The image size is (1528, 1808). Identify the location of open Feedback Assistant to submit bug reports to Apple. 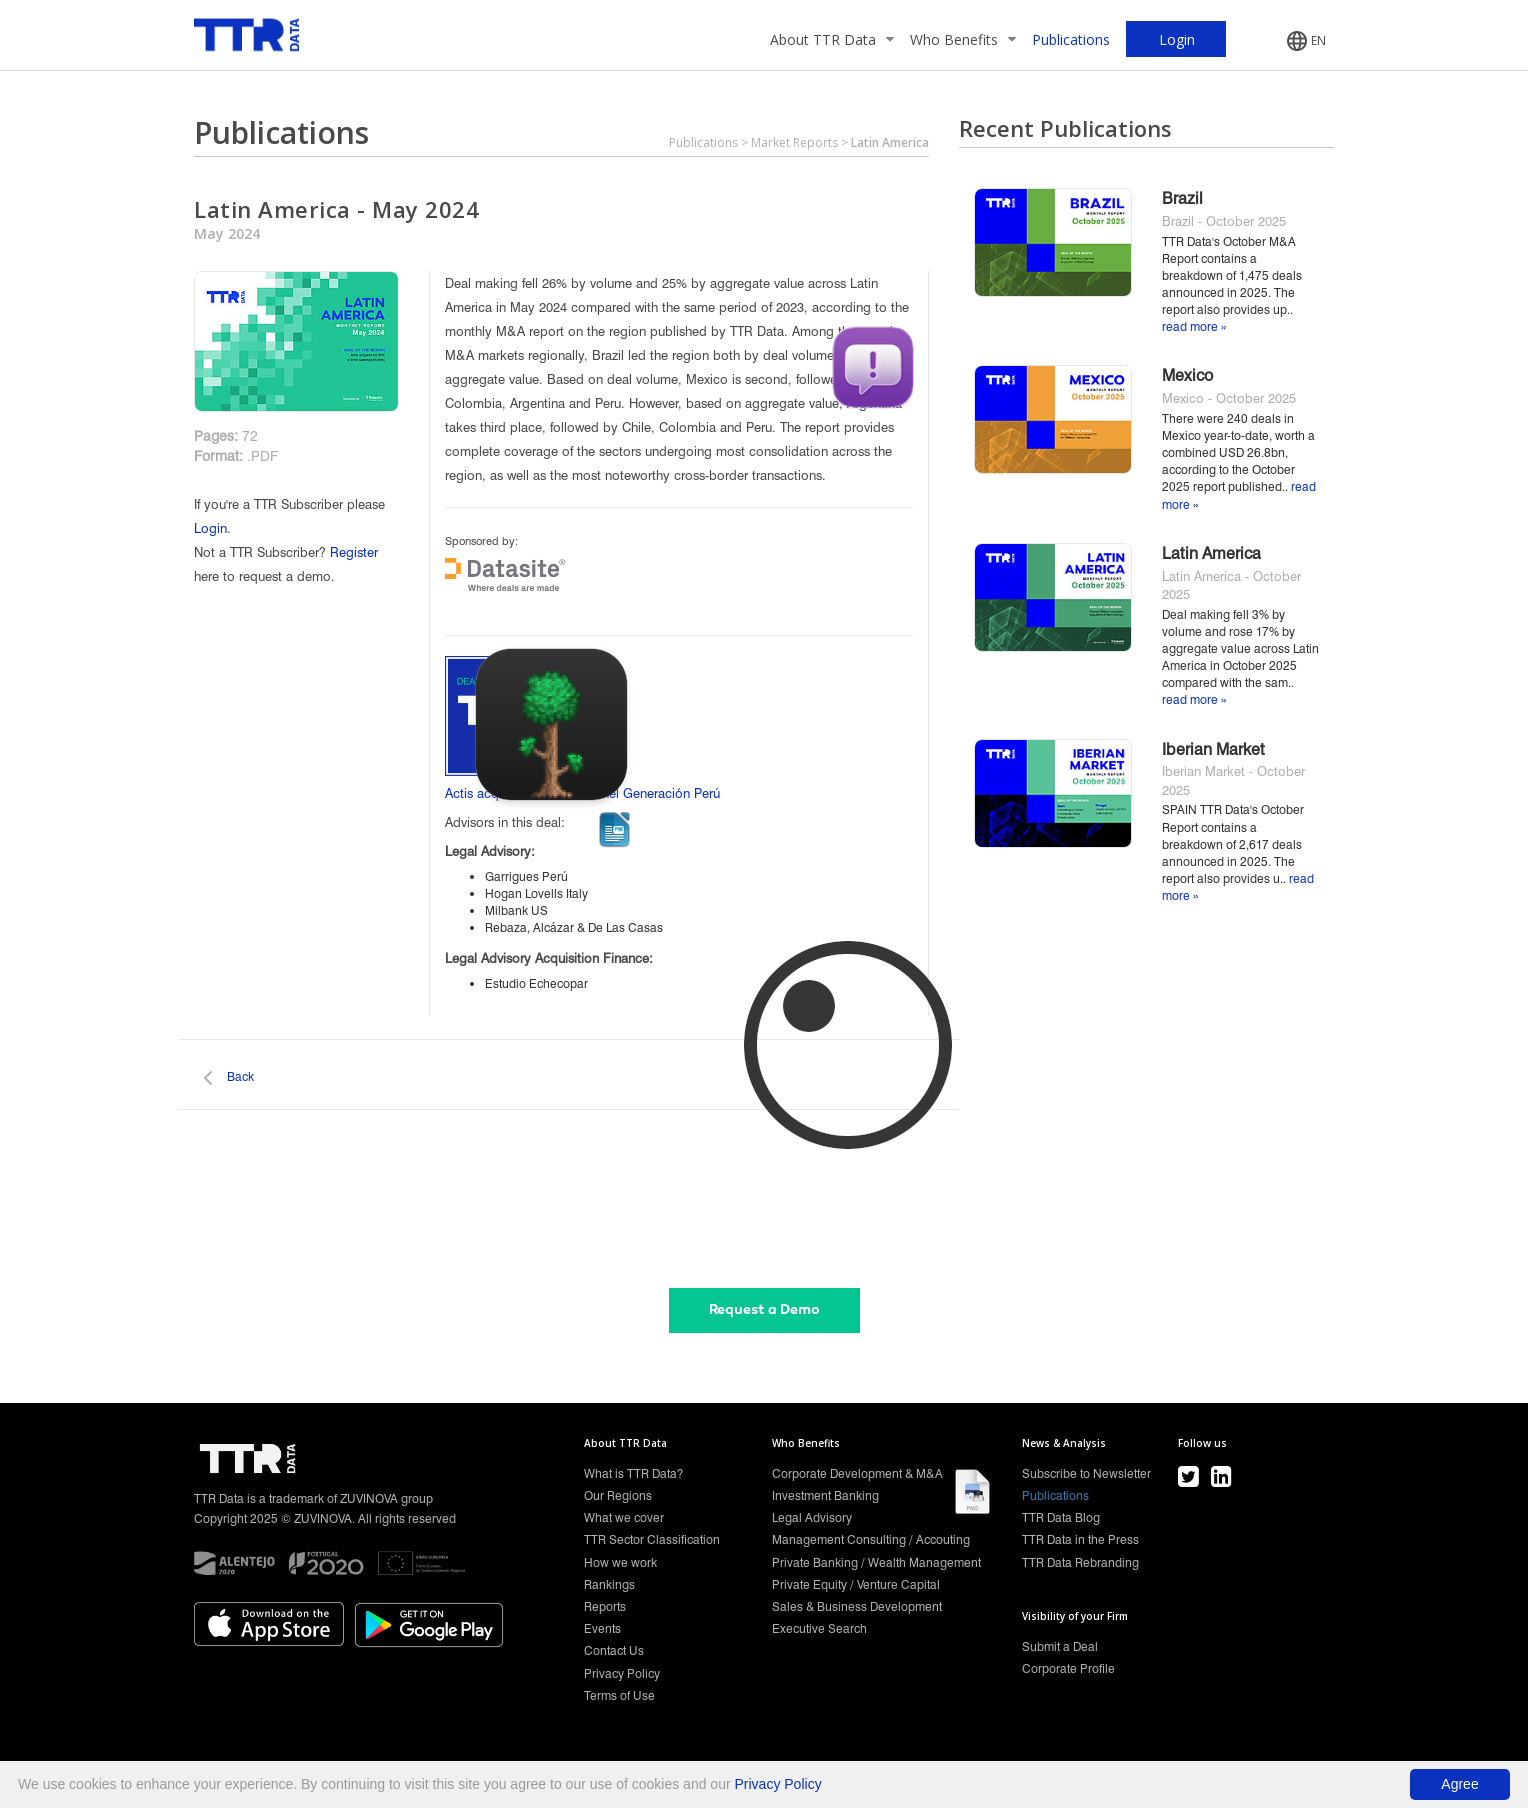
(873, 367).